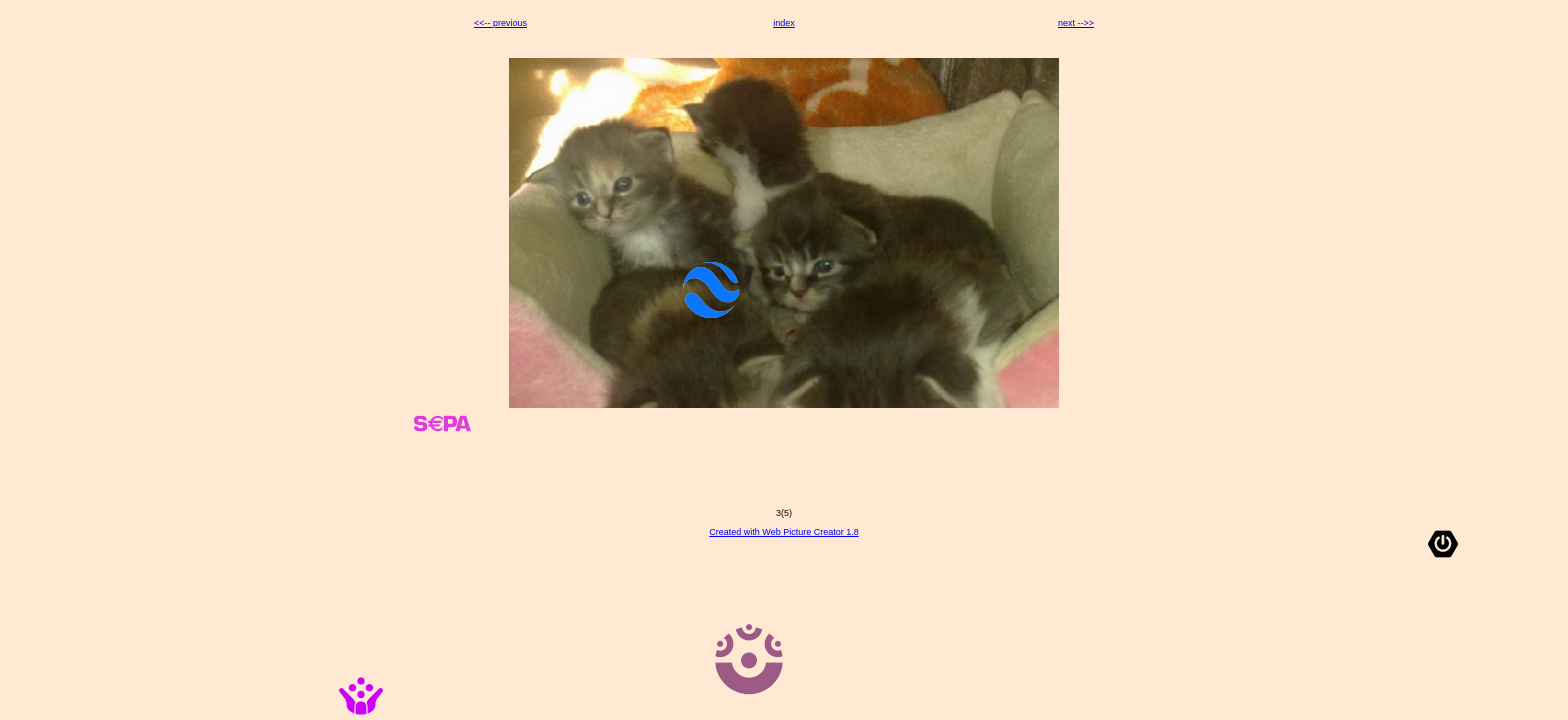  Describe the element at coordinates (749, 660) in the screenshot. I see `open screenpal screen recording app` at that location.